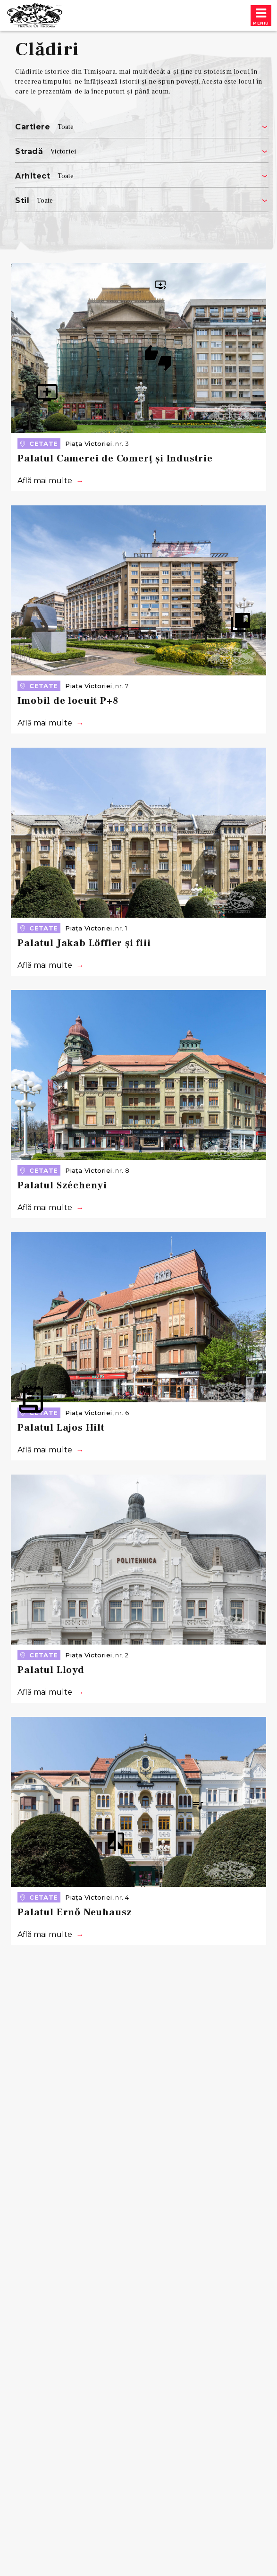  Describe the element at coordinates (47, 392) in the screenshot. I see `add video to watch queue` at that location.